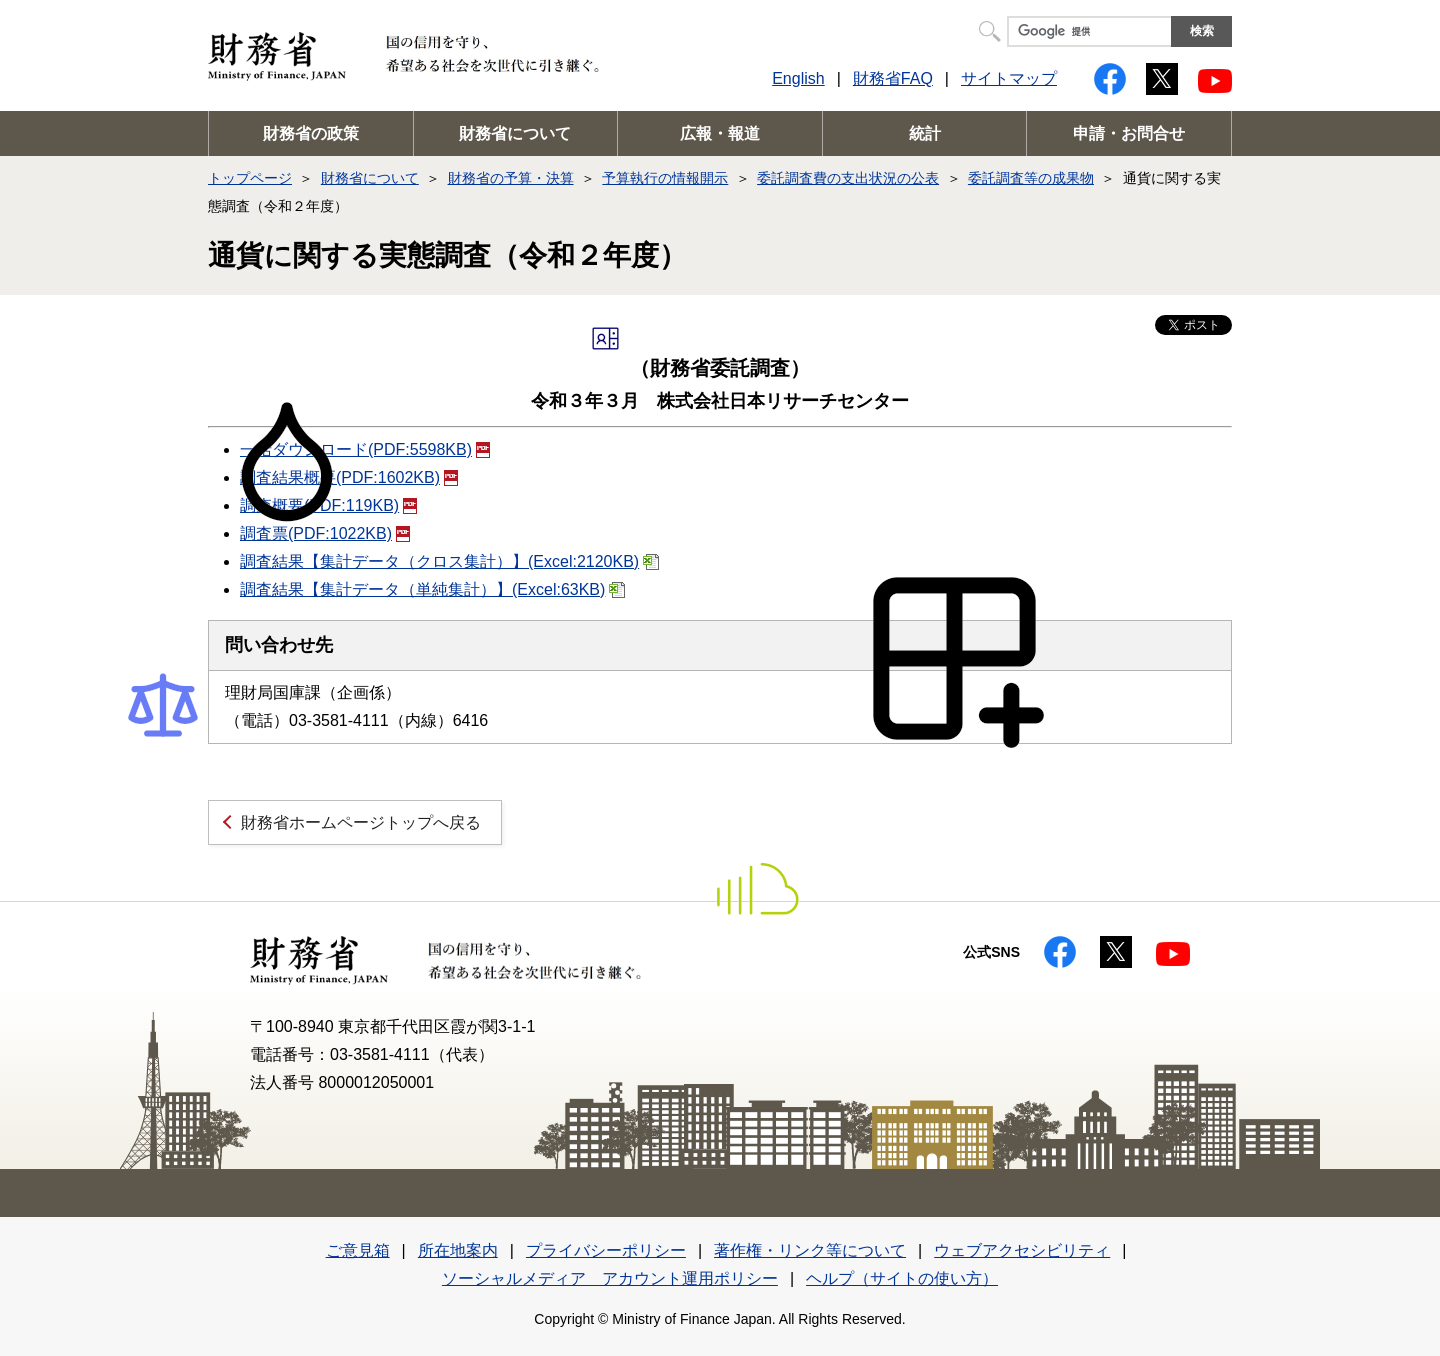  What do you see at coordinates (954, 658) in the screenshot?
I see `add a new widget or tile to dashboard` at bounding box center [954, 658].